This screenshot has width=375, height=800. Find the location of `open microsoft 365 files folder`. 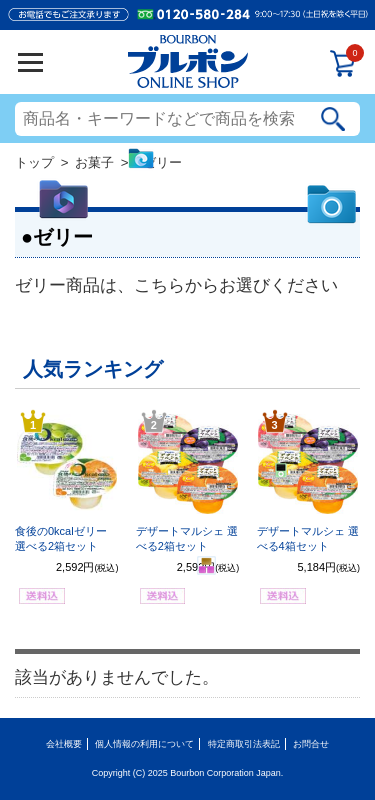

open microsoft 365 files folder is located at coordinates (63, 200).